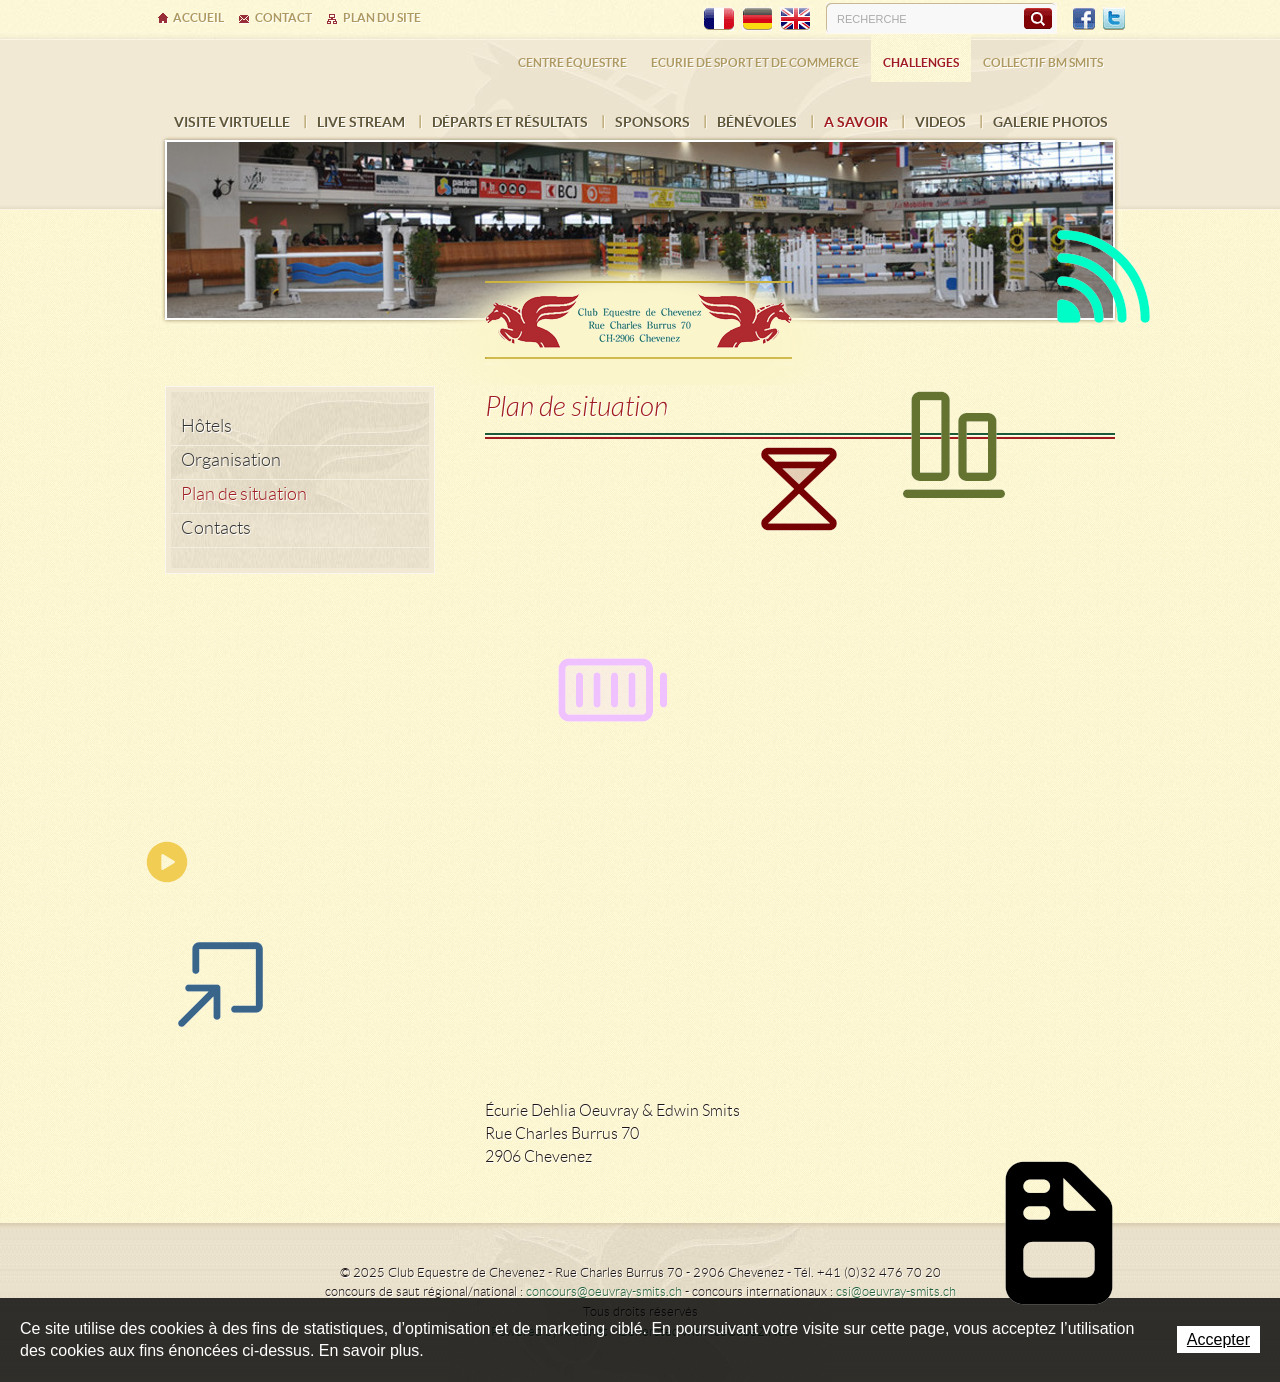 The image size is (1280, 1382). Describe the element at coordinates (167, 862) in the screenshot. I see `play media or video content` at that location.